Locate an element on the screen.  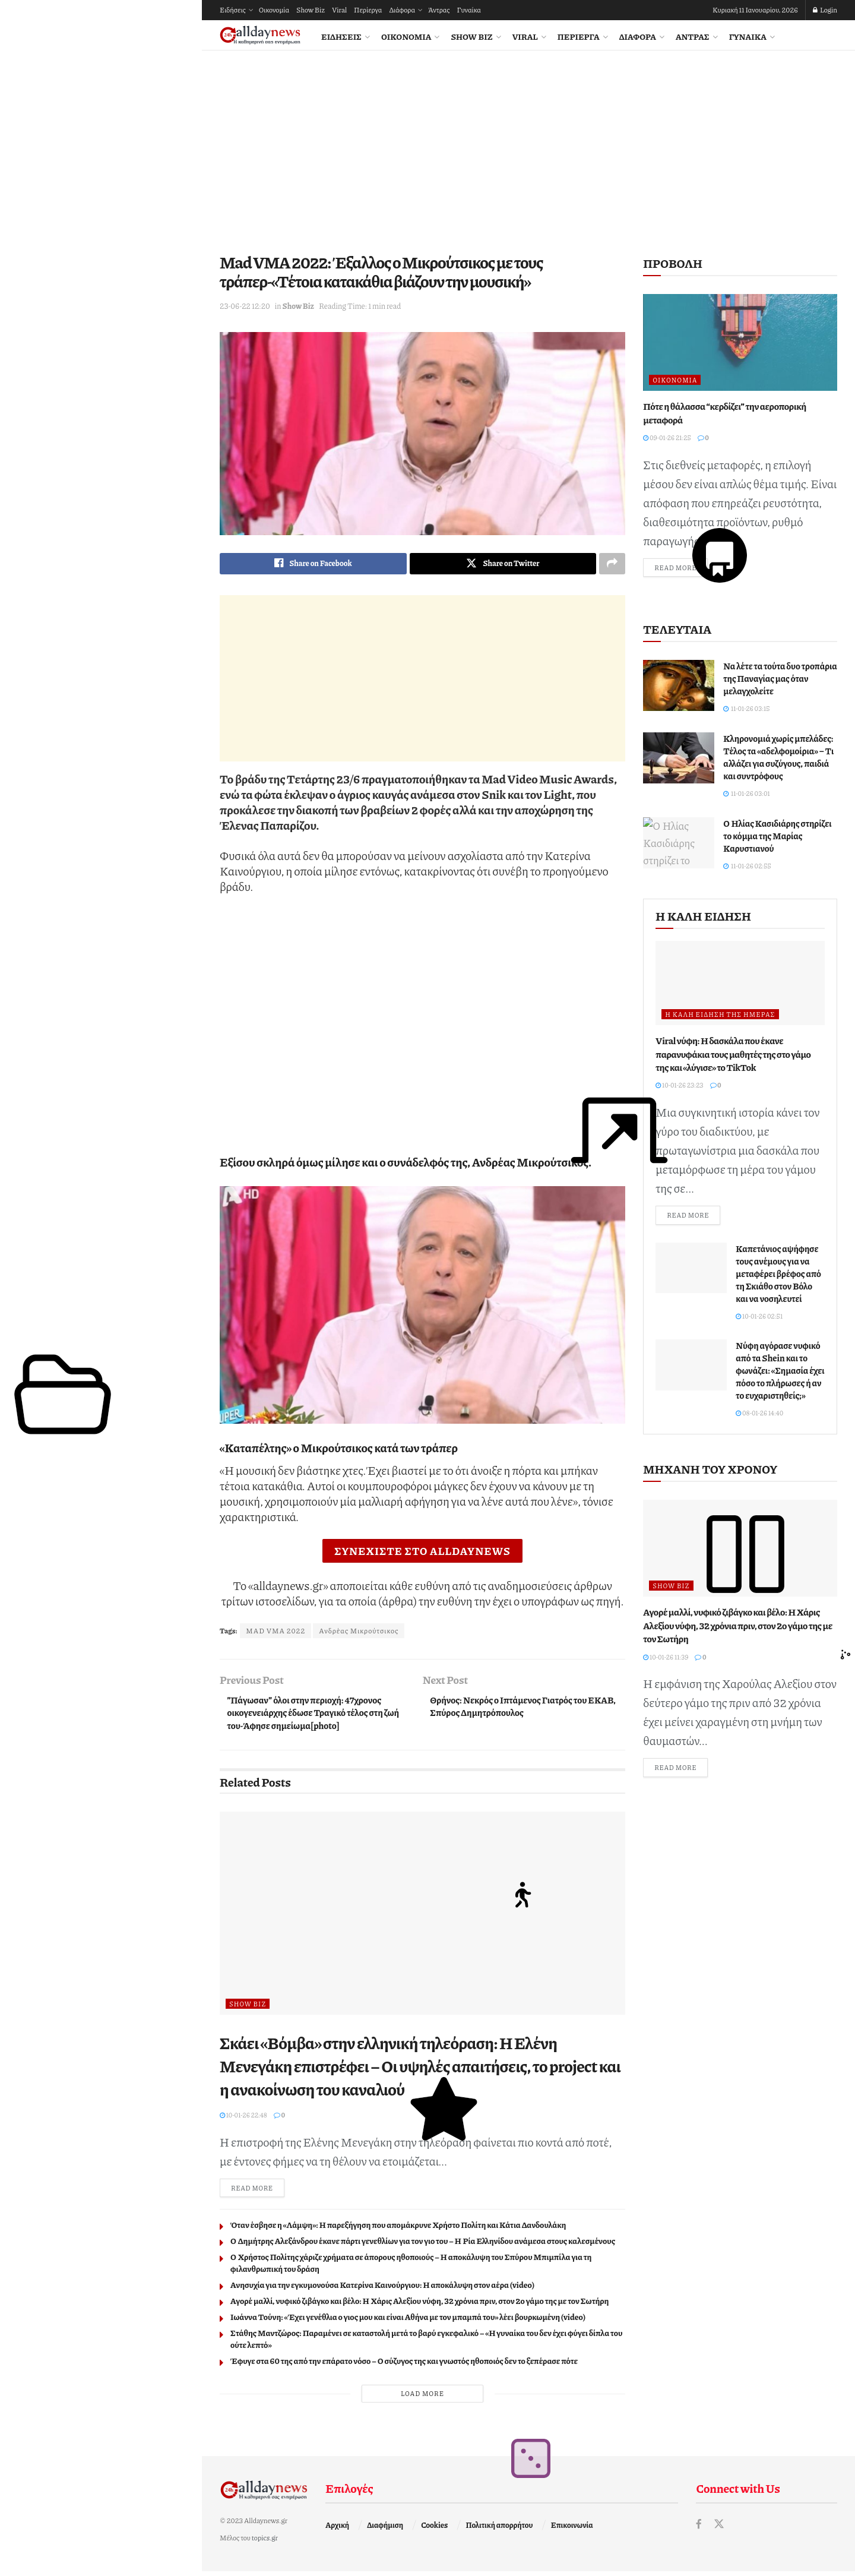
view contents of an open folder is located at coordinates (62, 1394).